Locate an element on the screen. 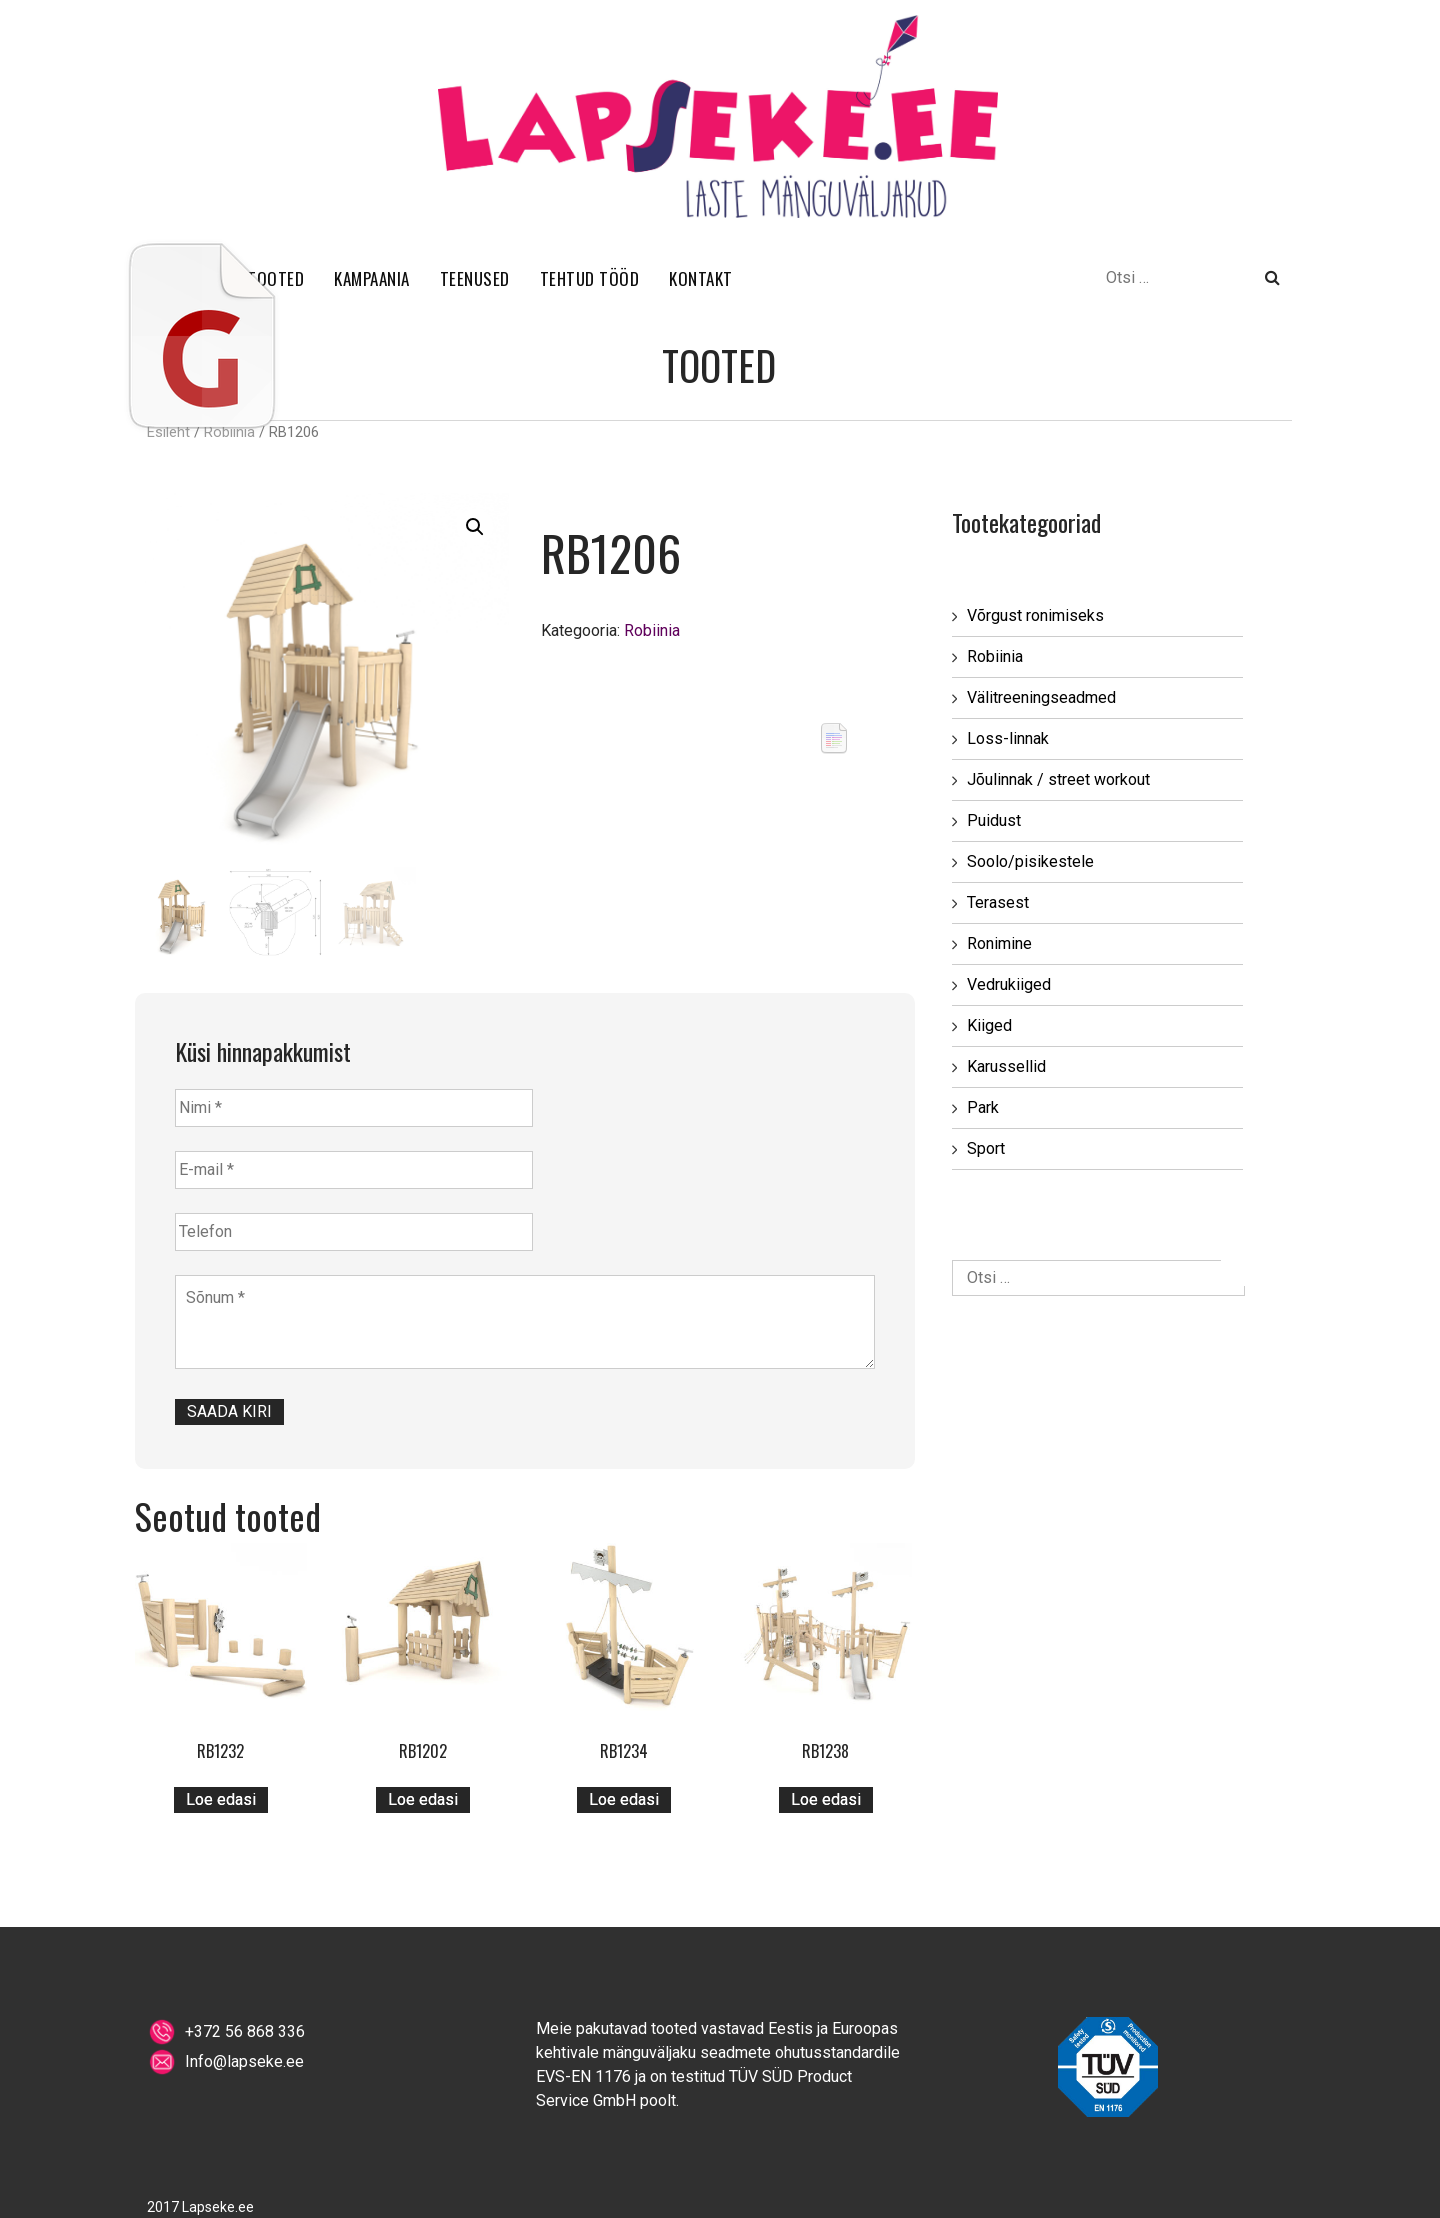  a G-code file for 3D printing or CNC machining is located at coordinates (202, 336).